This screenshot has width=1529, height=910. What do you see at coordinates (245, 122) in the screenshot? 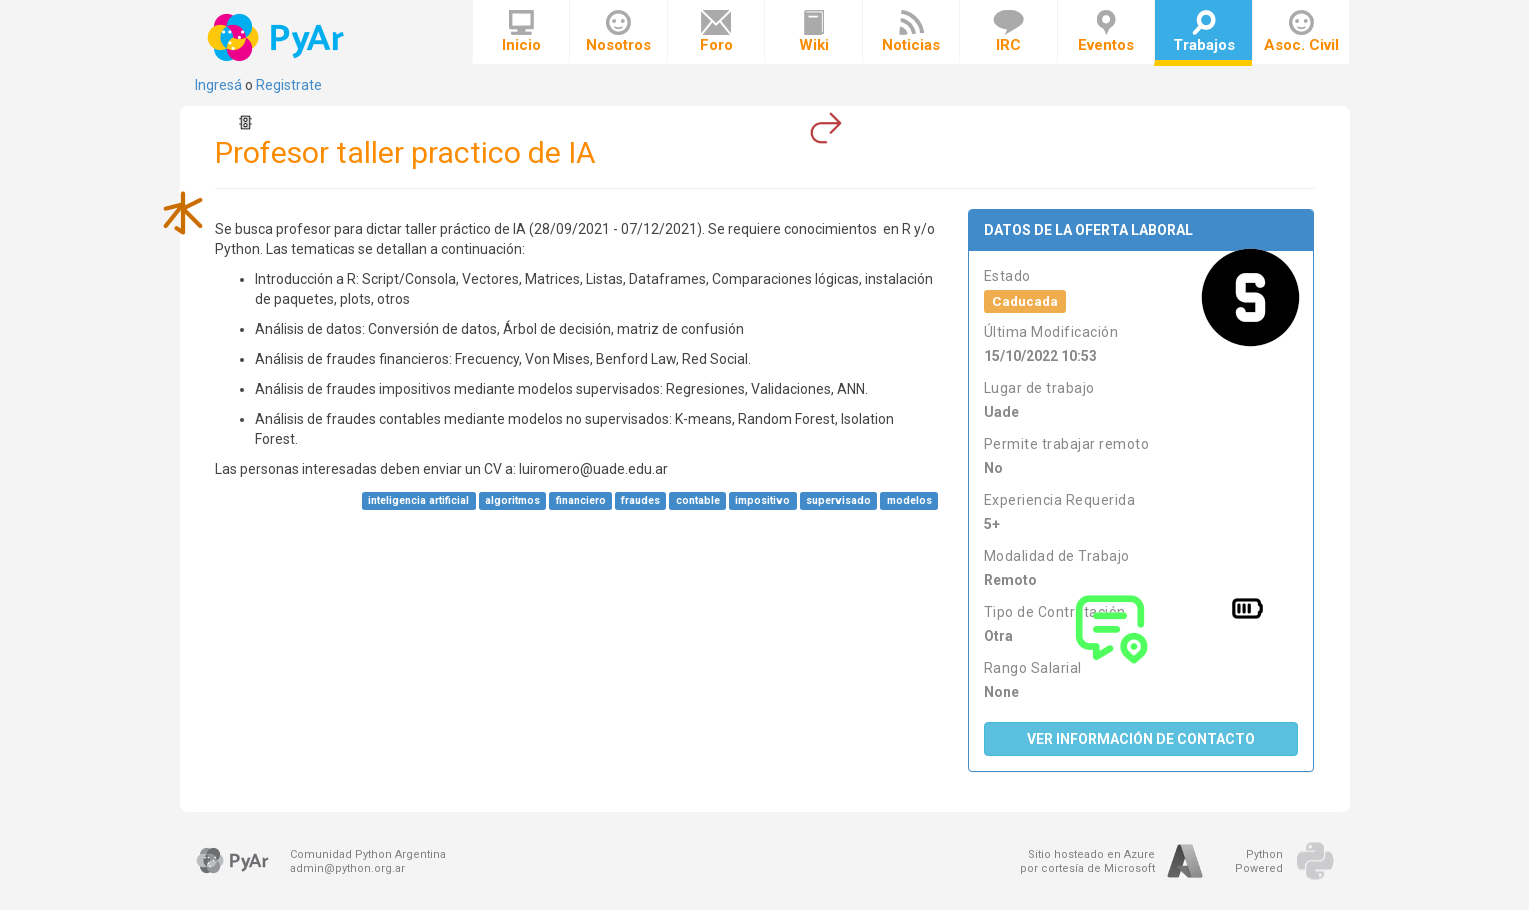
I see `traffic or signal status indicator` at bounding box center [245, 122].